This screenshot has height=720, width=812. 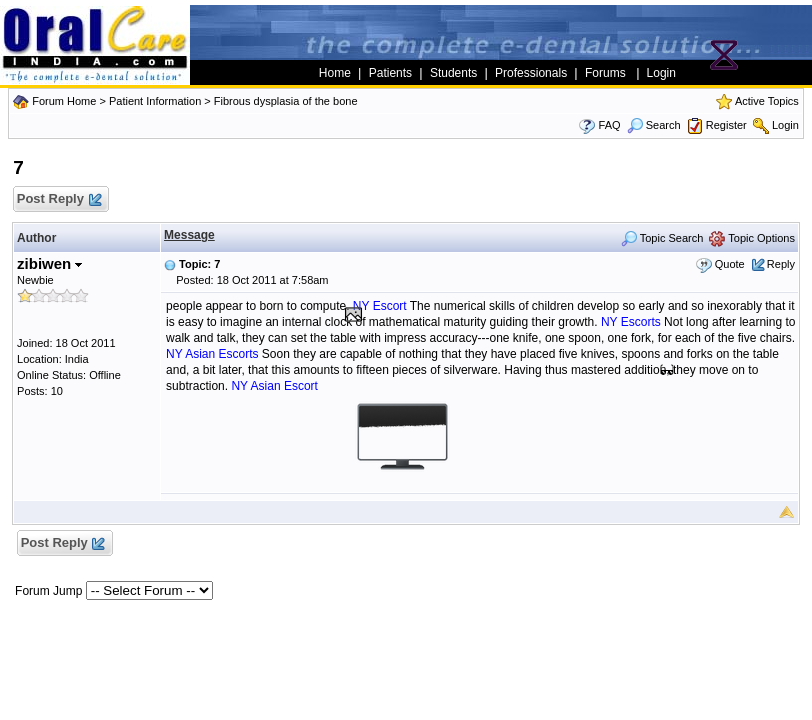 What do you see at coordinates (353, 314) in the screenshot?
I see `view or open an image file` at bounding box center [353, 314].